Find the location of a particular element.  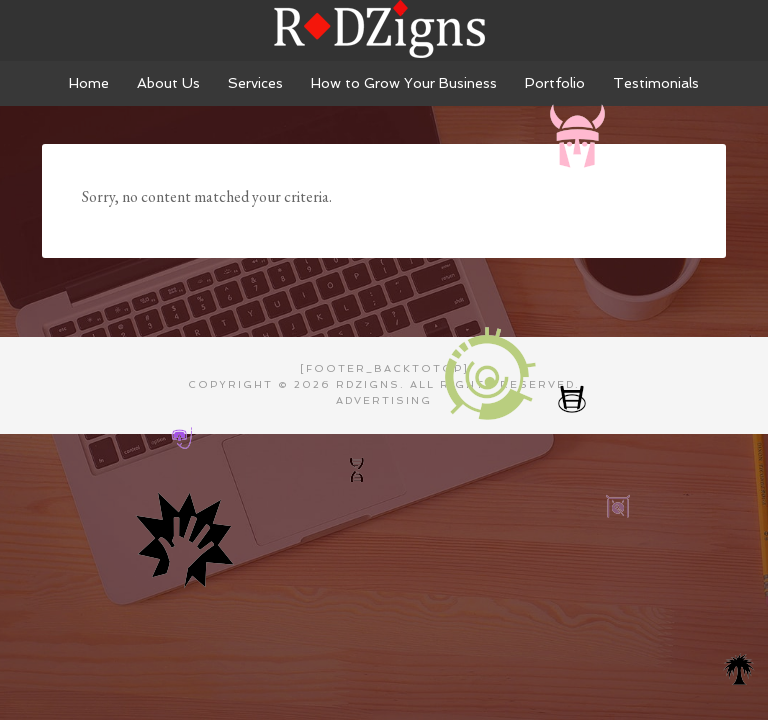

indicates a fountain or water feature location is located at coordinates (739, 669).